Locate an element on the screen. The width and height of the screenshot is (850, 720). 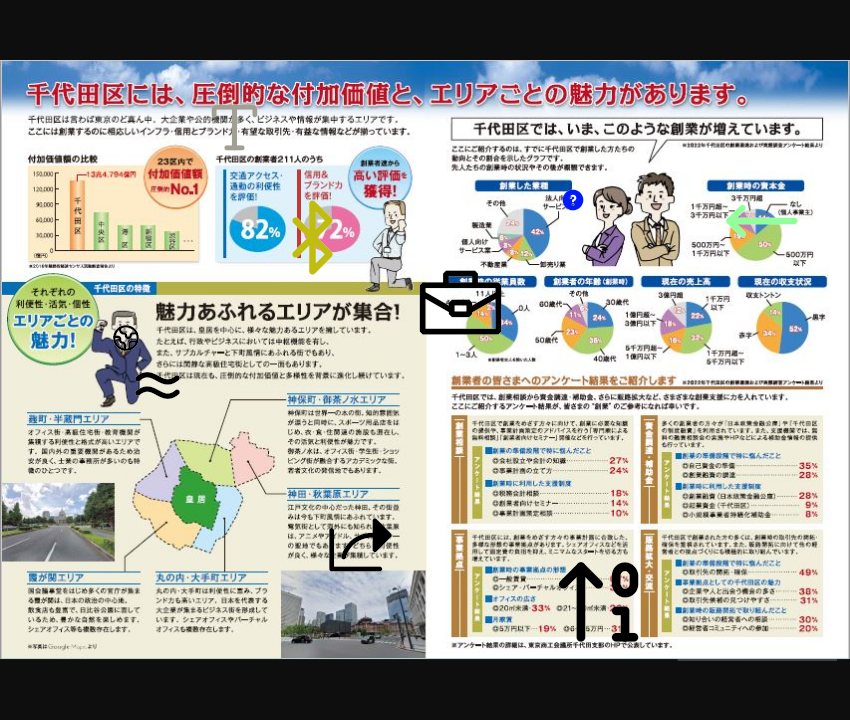
access help or support information is located at coordinates (573, 200).